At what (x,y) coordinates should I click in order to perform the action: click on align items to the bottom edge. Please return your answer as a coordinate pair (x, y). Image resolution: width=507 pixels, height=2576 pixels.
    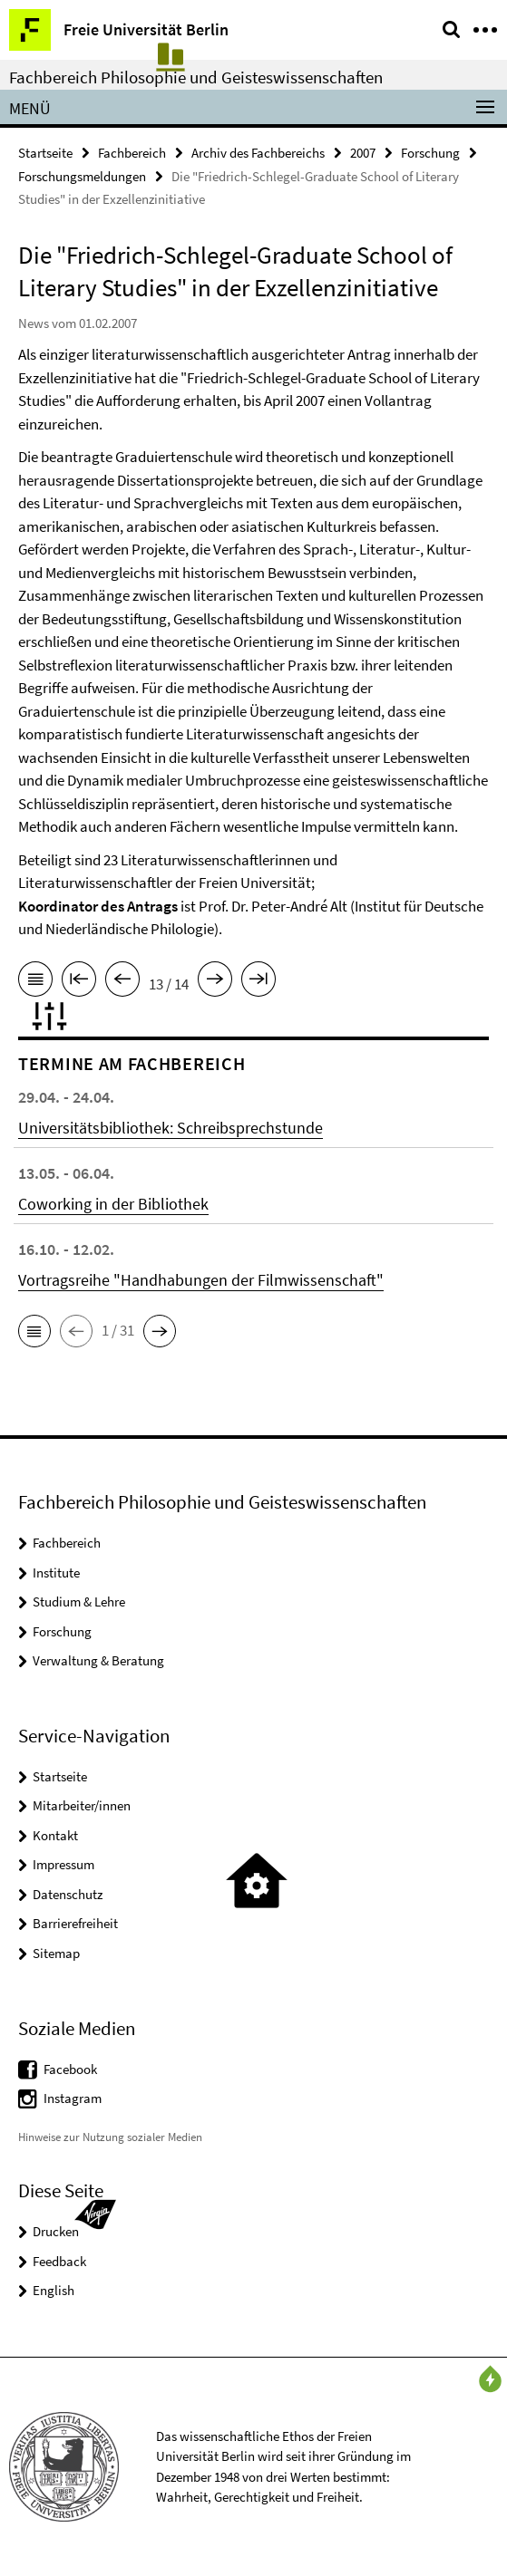
    Looking at the image, I should click on (171, 57).